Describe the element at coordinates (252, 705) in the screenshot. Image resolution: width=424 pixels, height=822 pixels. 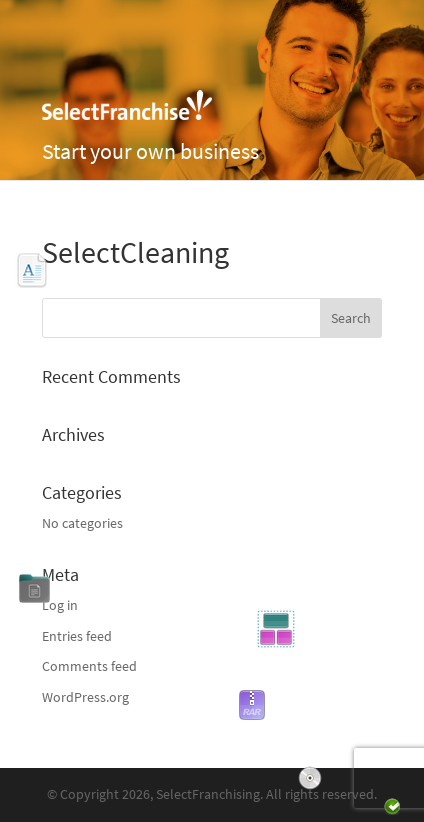
I see `a compressed RAR archive file` at that location.